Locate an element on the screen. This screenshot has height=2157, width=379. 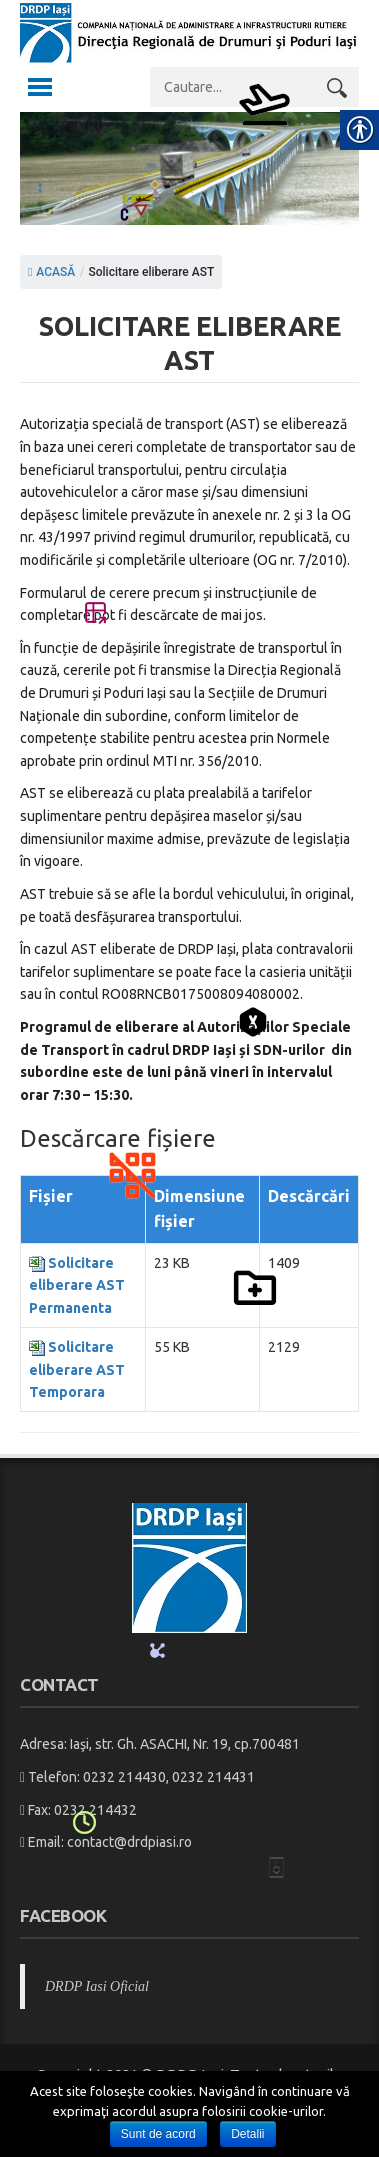
access affiliate program or referral network is located at coordinates (157, 1650).